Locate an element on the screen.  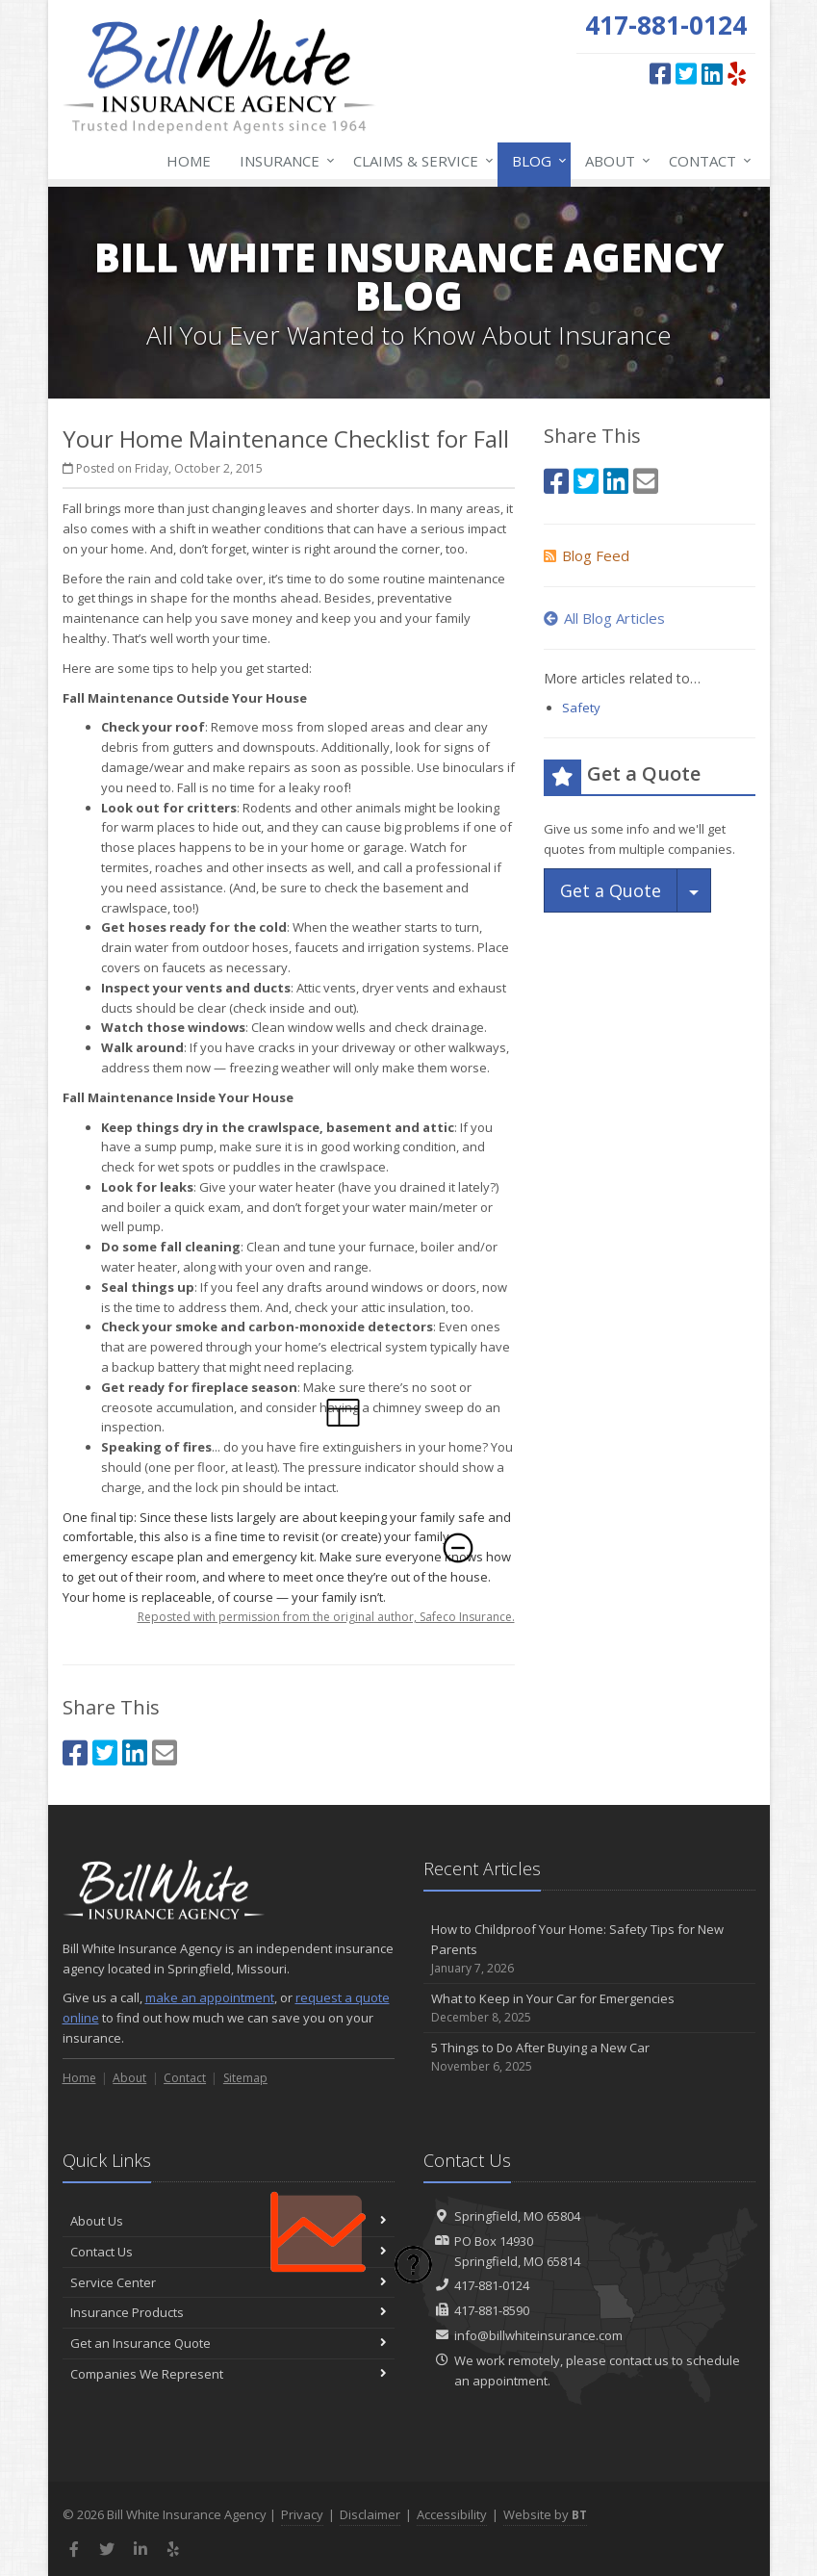
change page layout options is located at coordinates (343, 1412).